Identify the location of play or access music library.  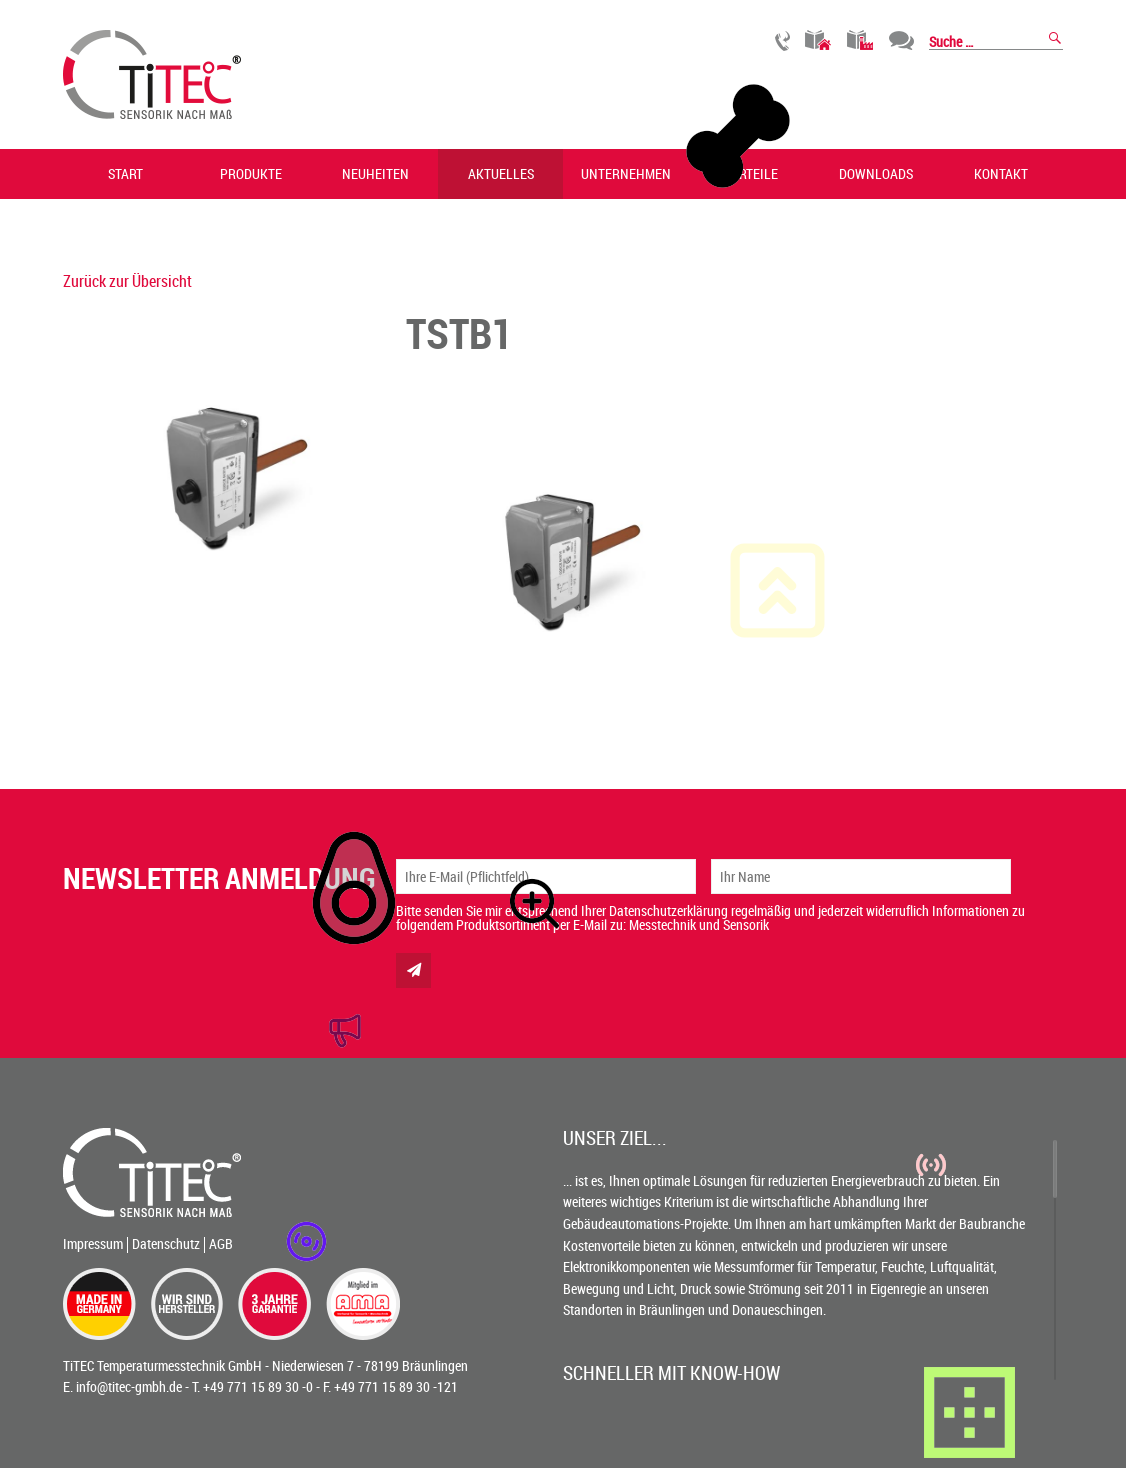
(306, 1241).